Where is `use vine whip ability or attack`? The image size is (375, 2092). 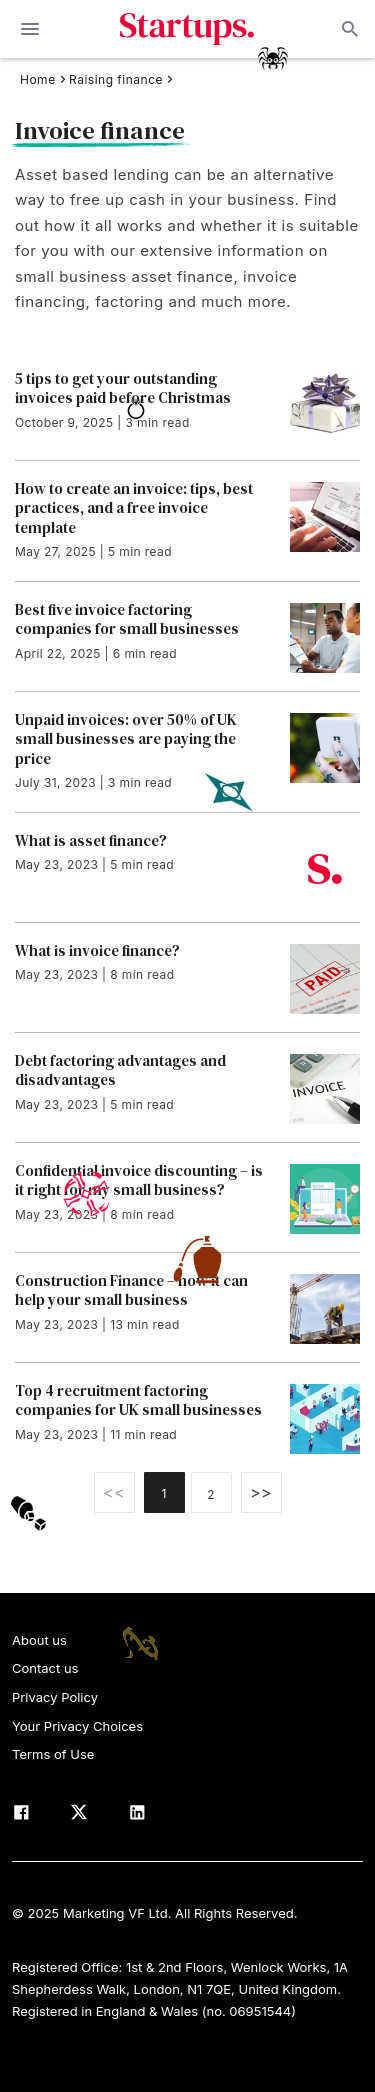
use vine whip ability or attack is located at coordinates (140, 1643).